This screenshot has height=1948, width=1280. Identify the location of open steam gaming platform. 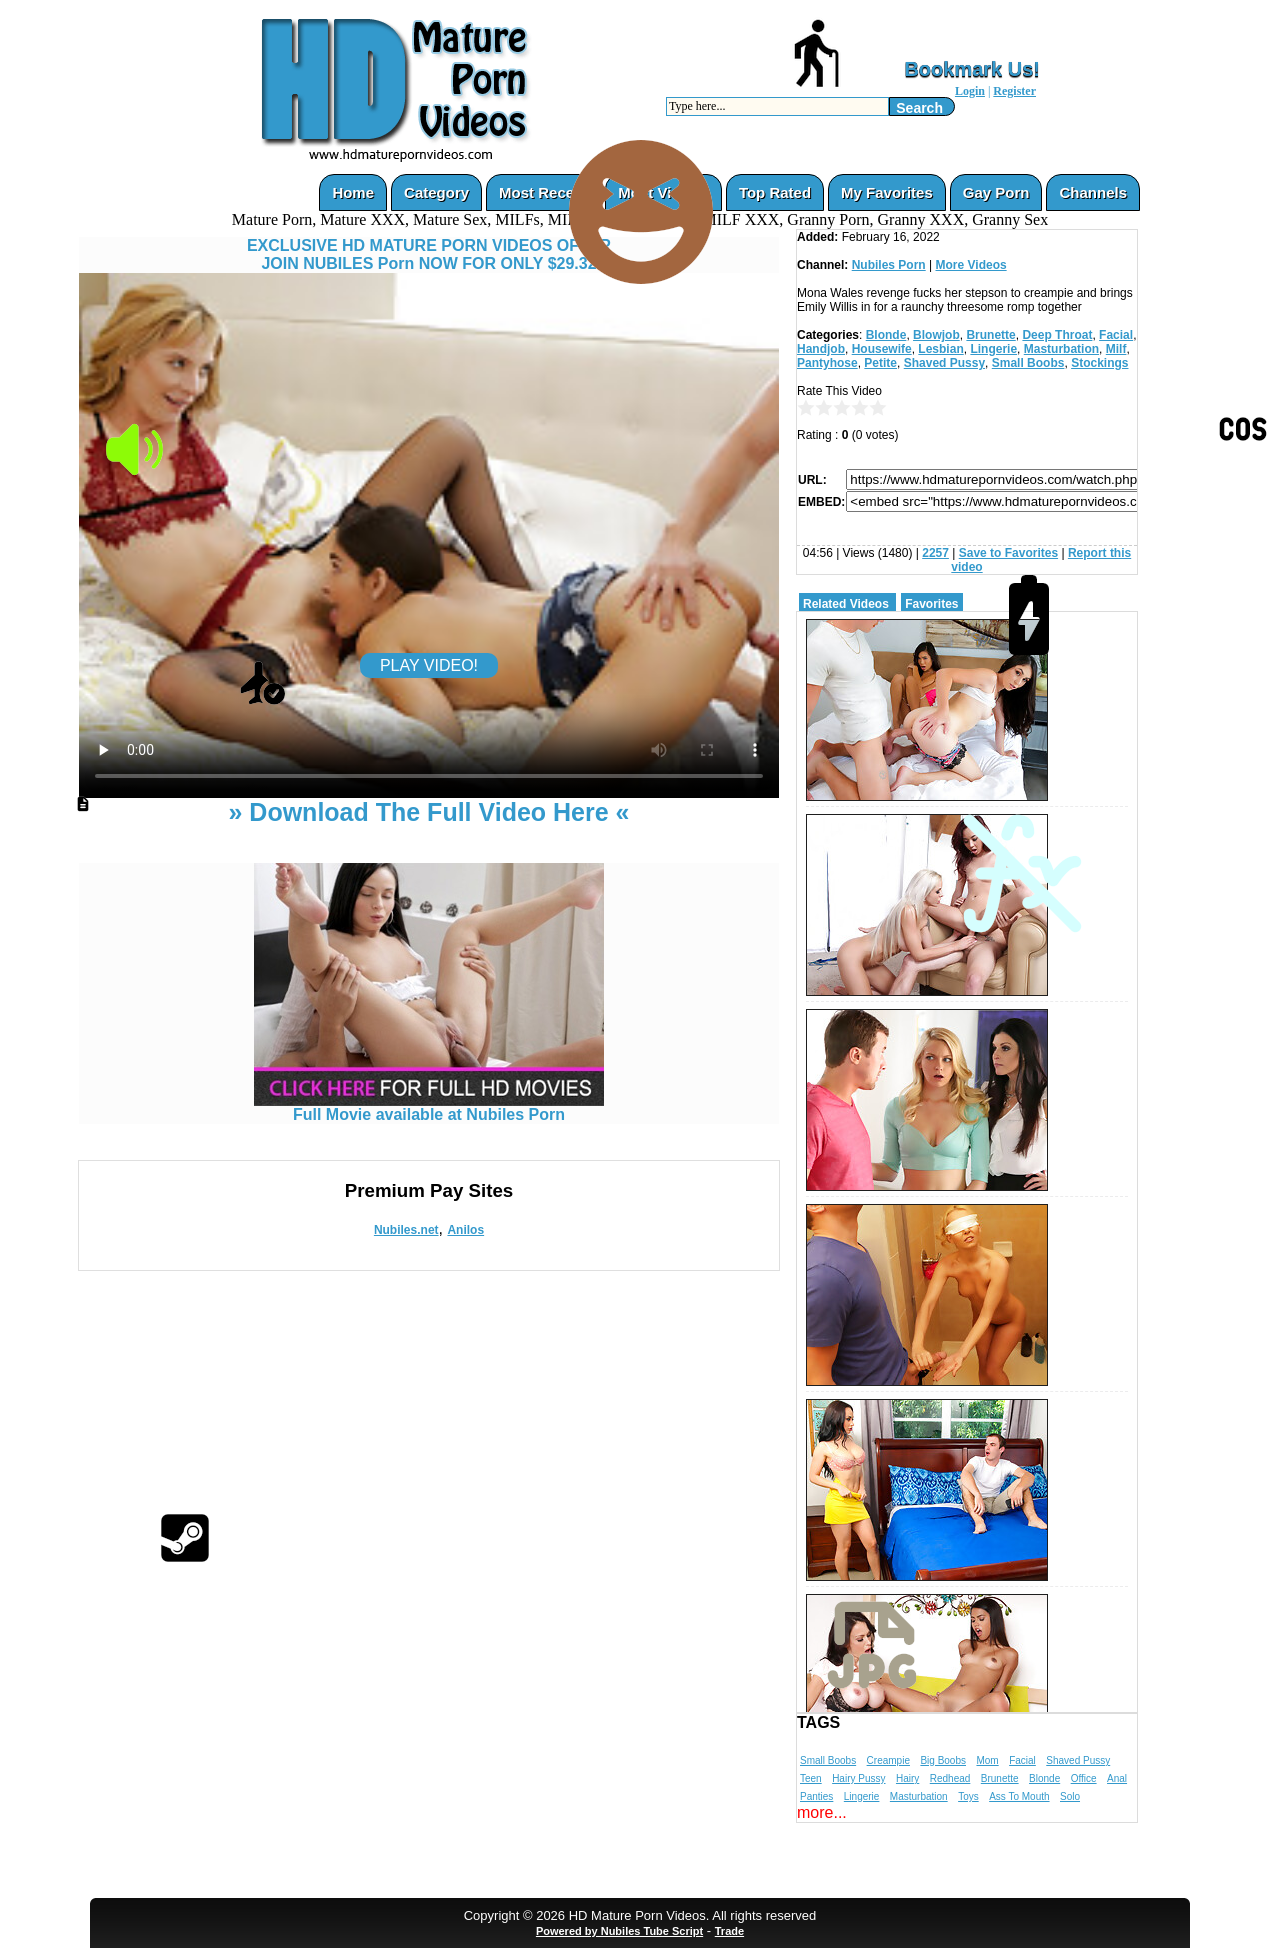
(185, 1538).